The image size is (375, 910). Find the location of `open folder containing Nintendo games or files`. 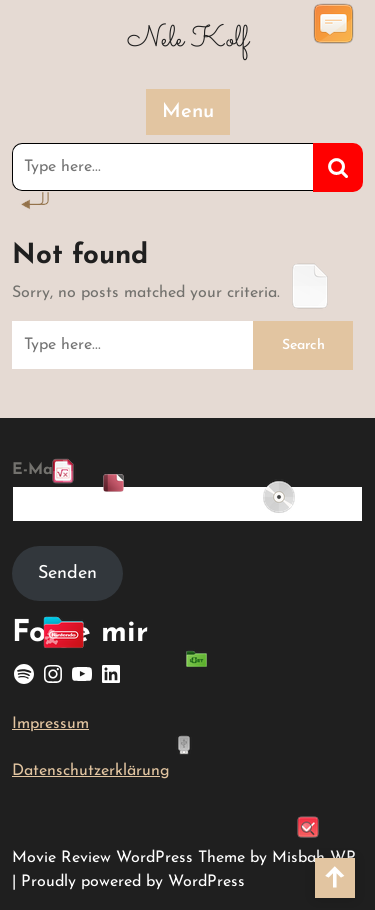

open folder containing Nintendo games or files is located at coordinates (63, 633).